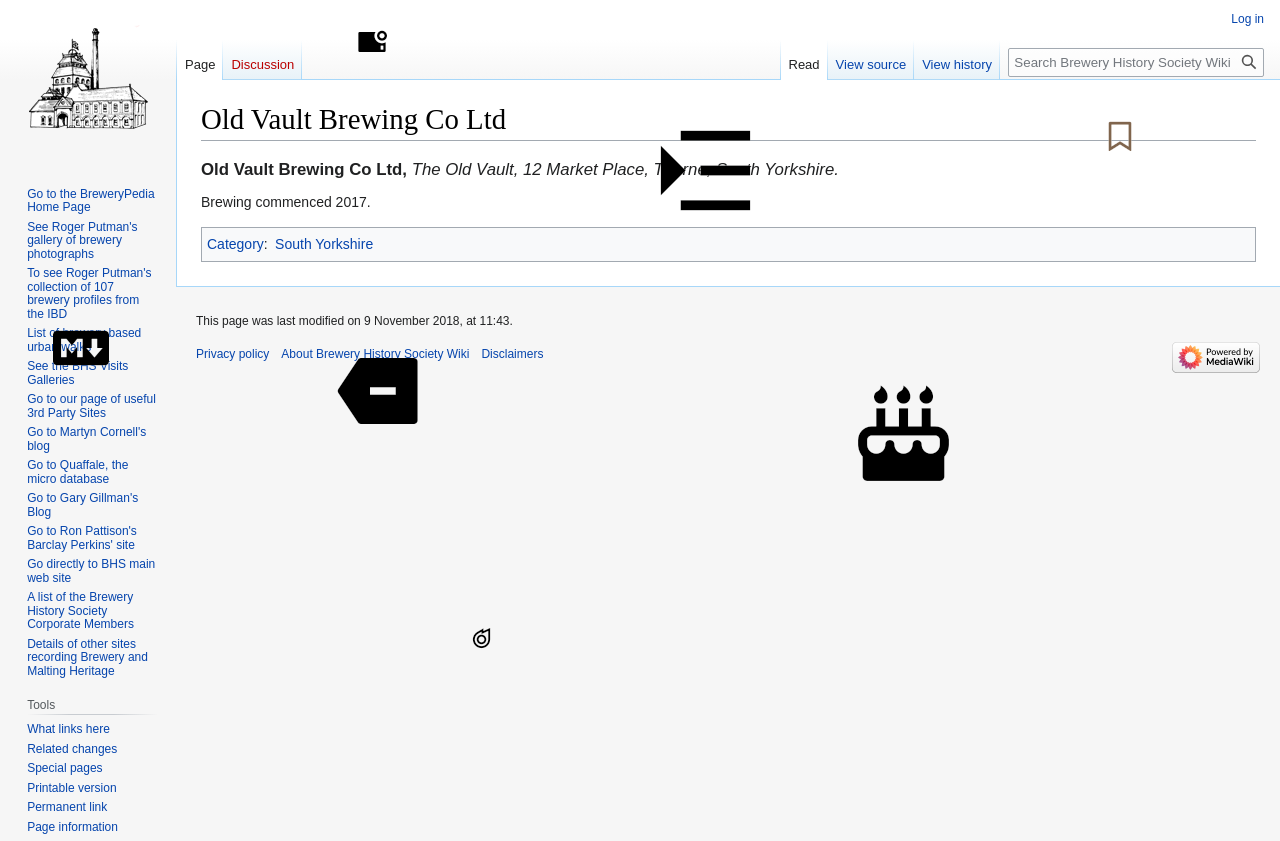 The image size is (1280, 841). I want to click on save this item for later, so click(1120, 136).